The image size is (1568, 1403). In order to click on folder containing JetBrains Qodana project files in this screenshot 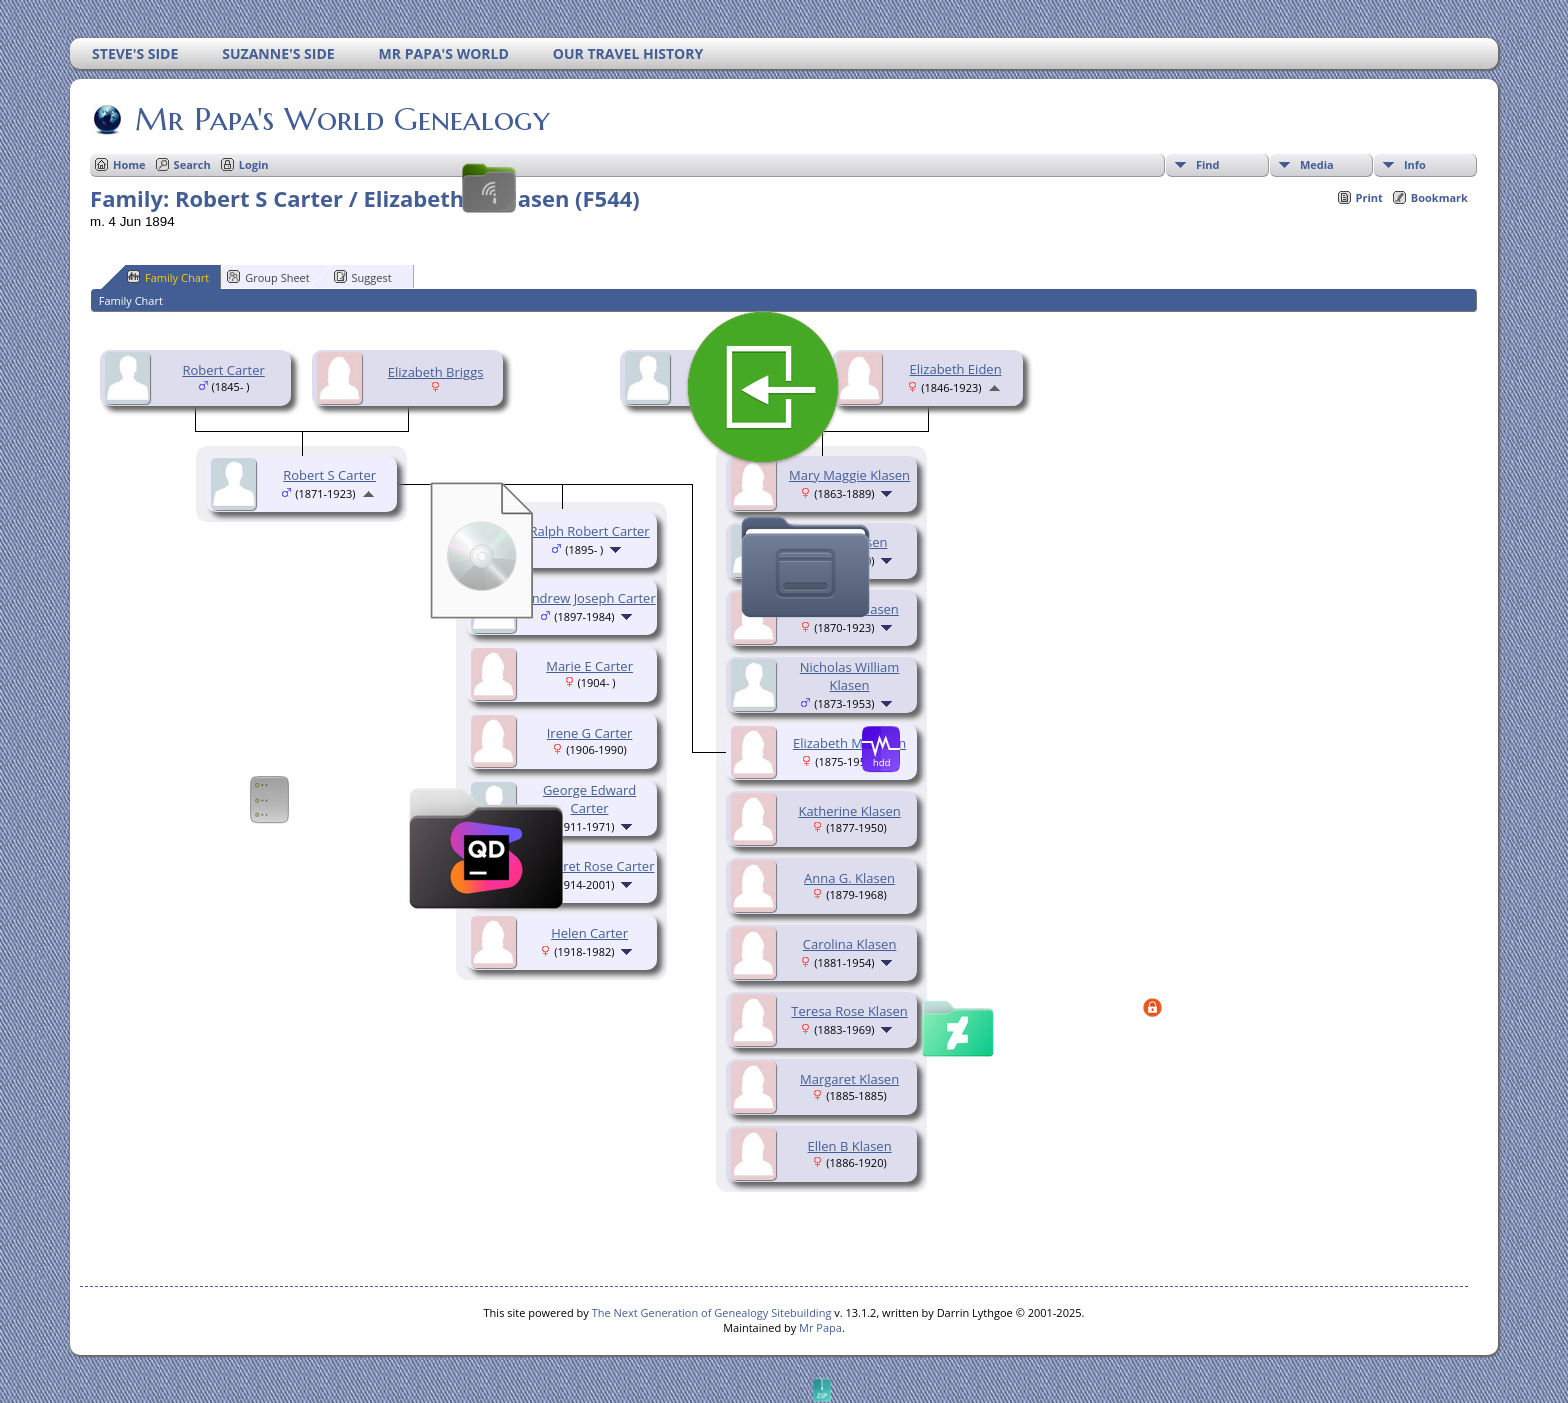, I will do `click(485, 852)`.